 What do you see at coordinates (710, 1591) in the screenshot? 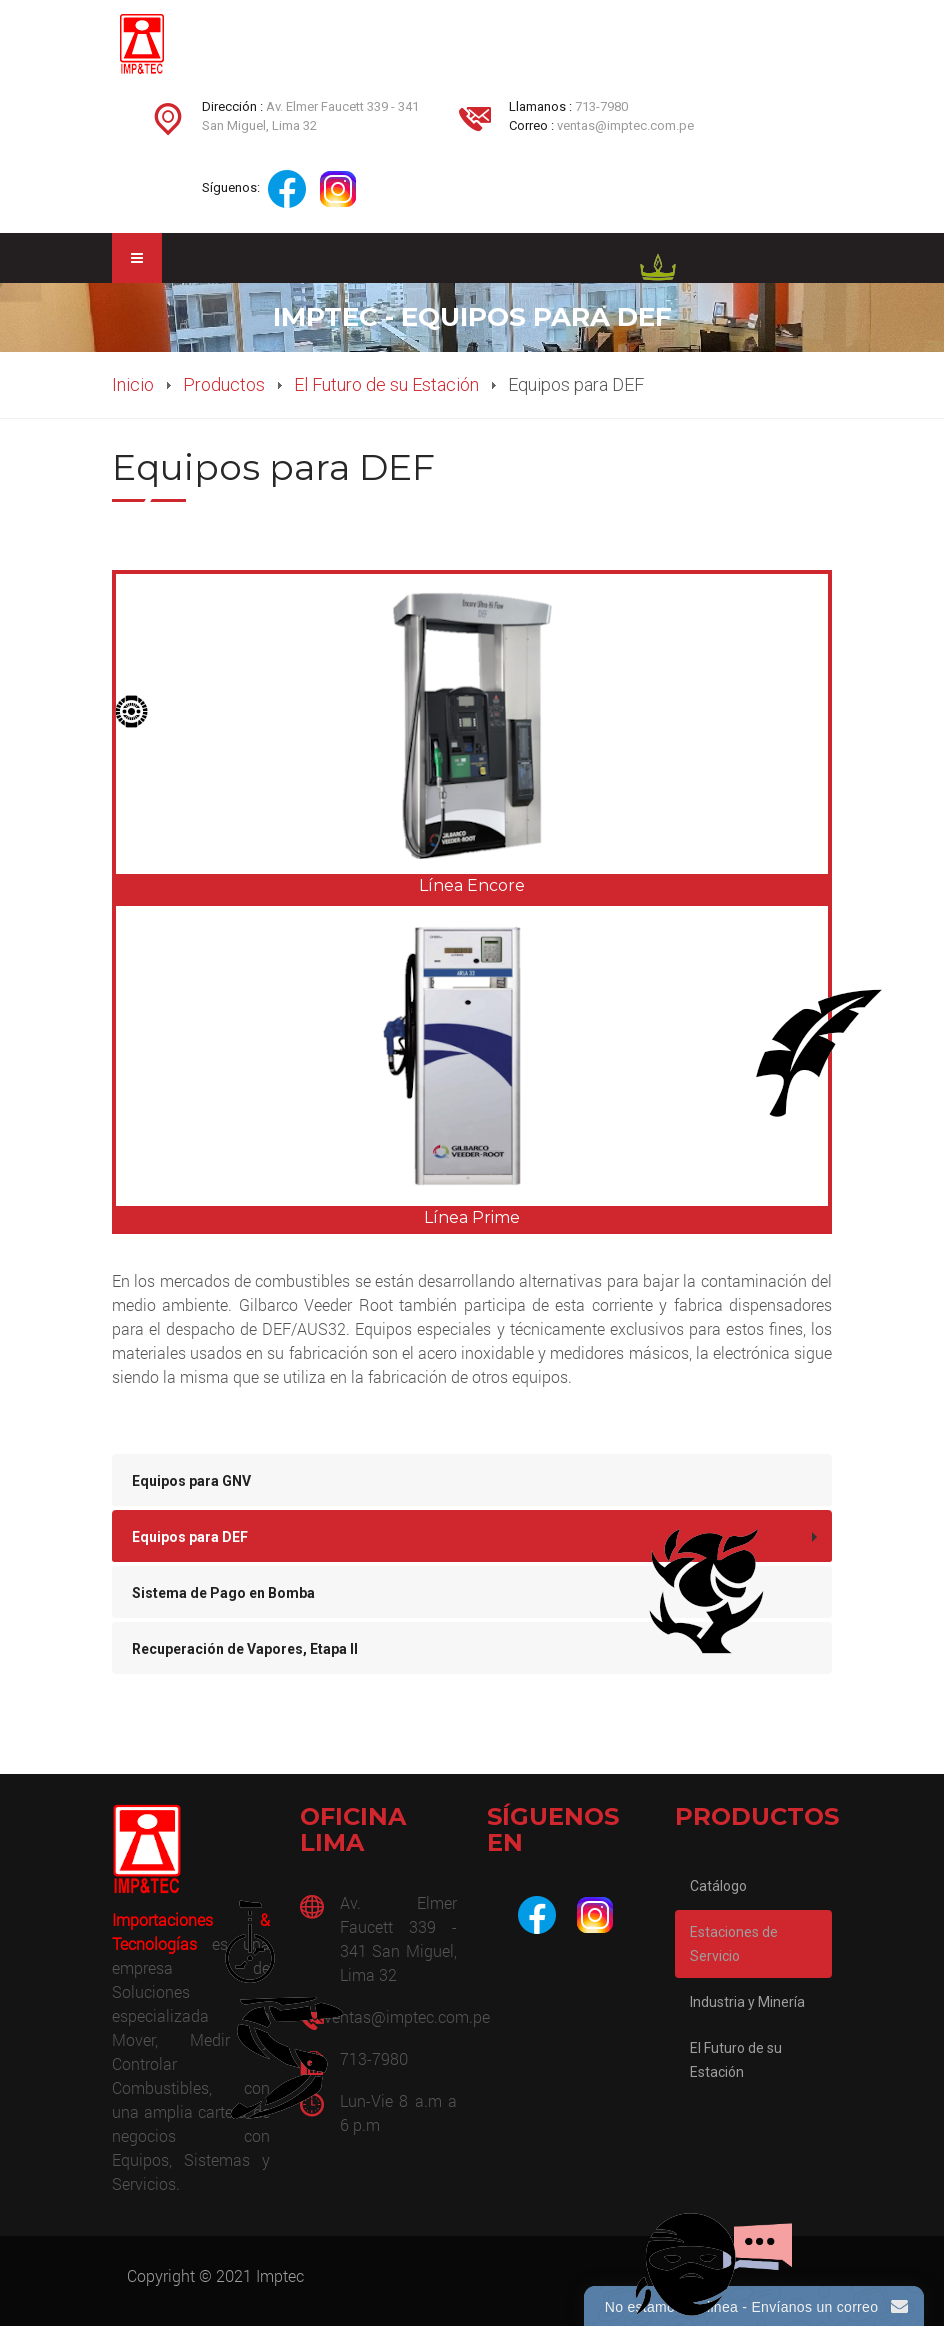
I see `indicates a cursed or corrupted plant item` at bounding box center [710, 1591].